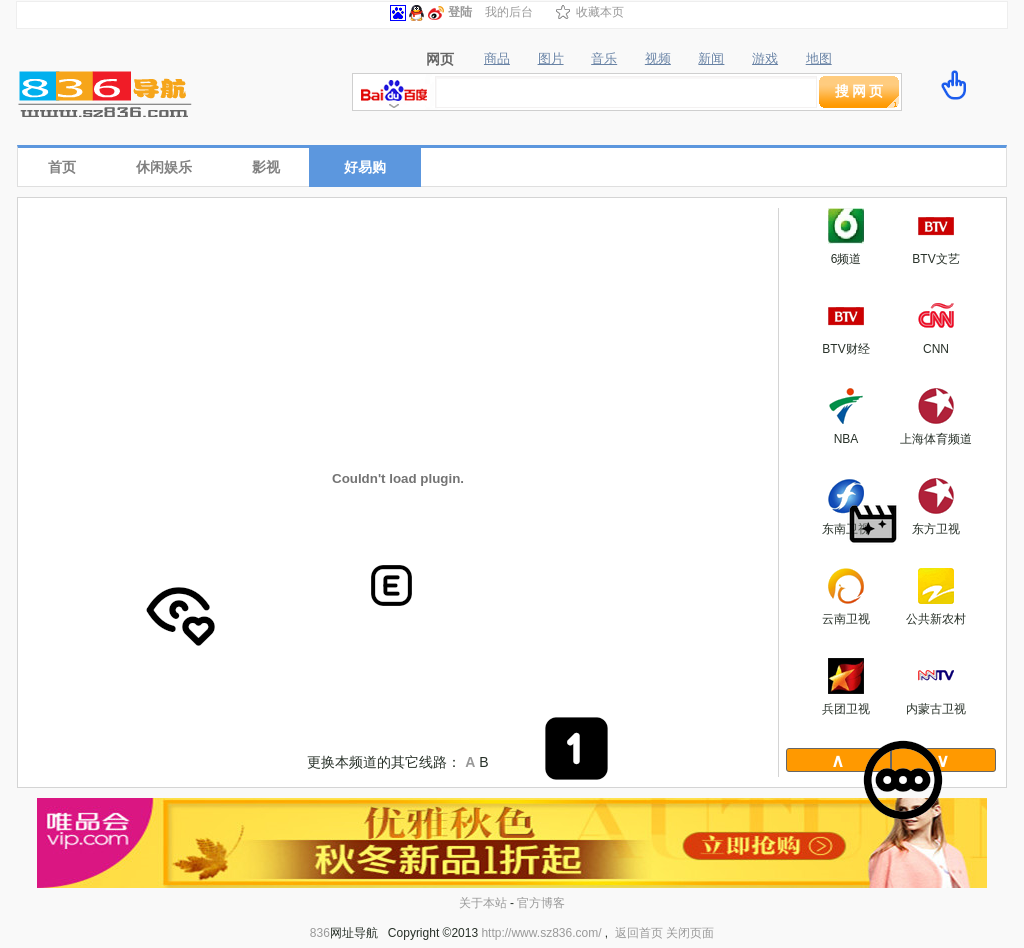  What do you see at coordinates (903, 780) in the screenshot?
I see `open Letterboxd app` at bounding box center [903, 780].